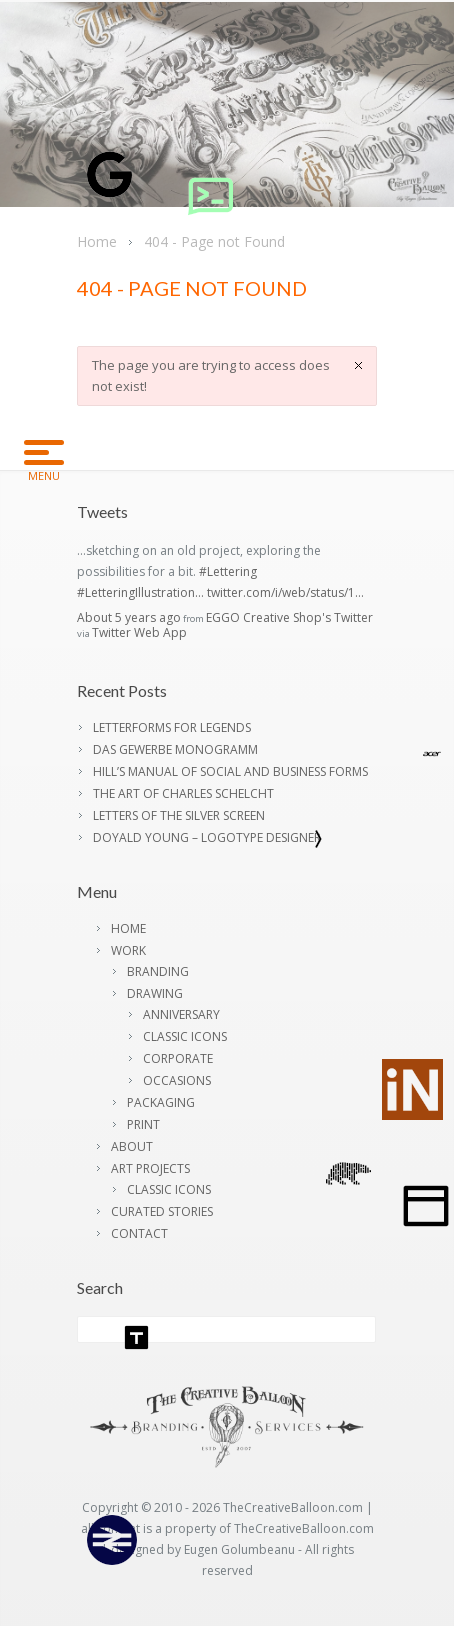  What do you see at coordinates (426, 1206) in the screenshot?
I see `switch to top panel layout` at bounding box center [426, 1206].